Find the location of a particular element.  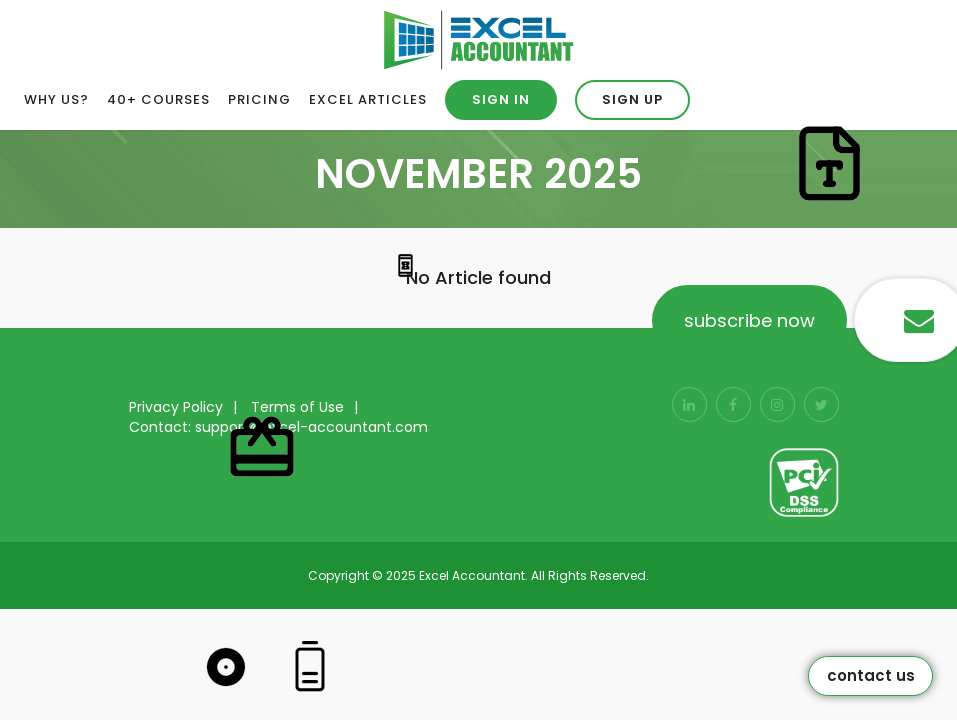

indicates medium battery level is located at coordinates (310, 667).